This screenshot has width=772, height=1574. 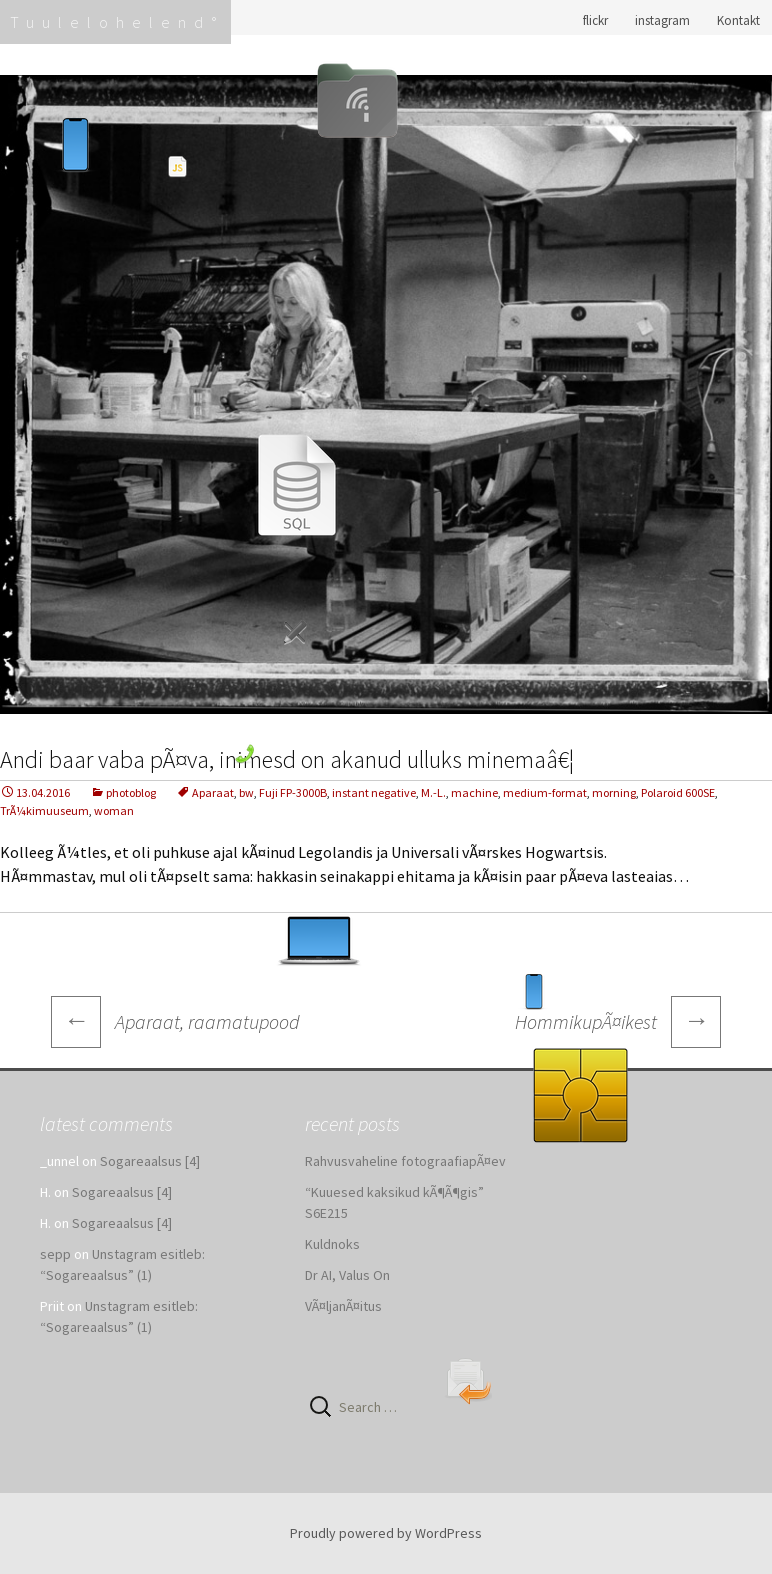 I want to click on start a phone call, so click(x=244, y=754).